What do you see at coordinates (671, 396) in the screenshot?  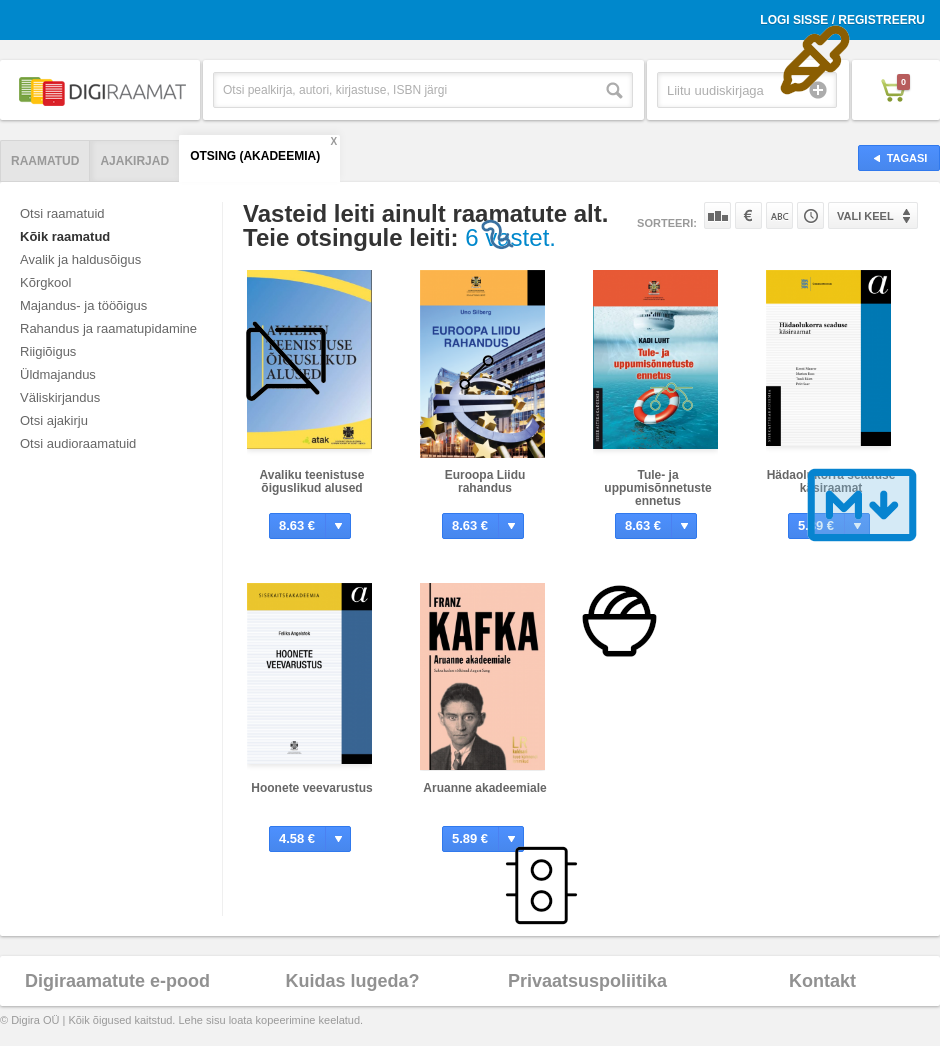 I see `edit vector path or bezier curve` at bounding box center [671, 396].